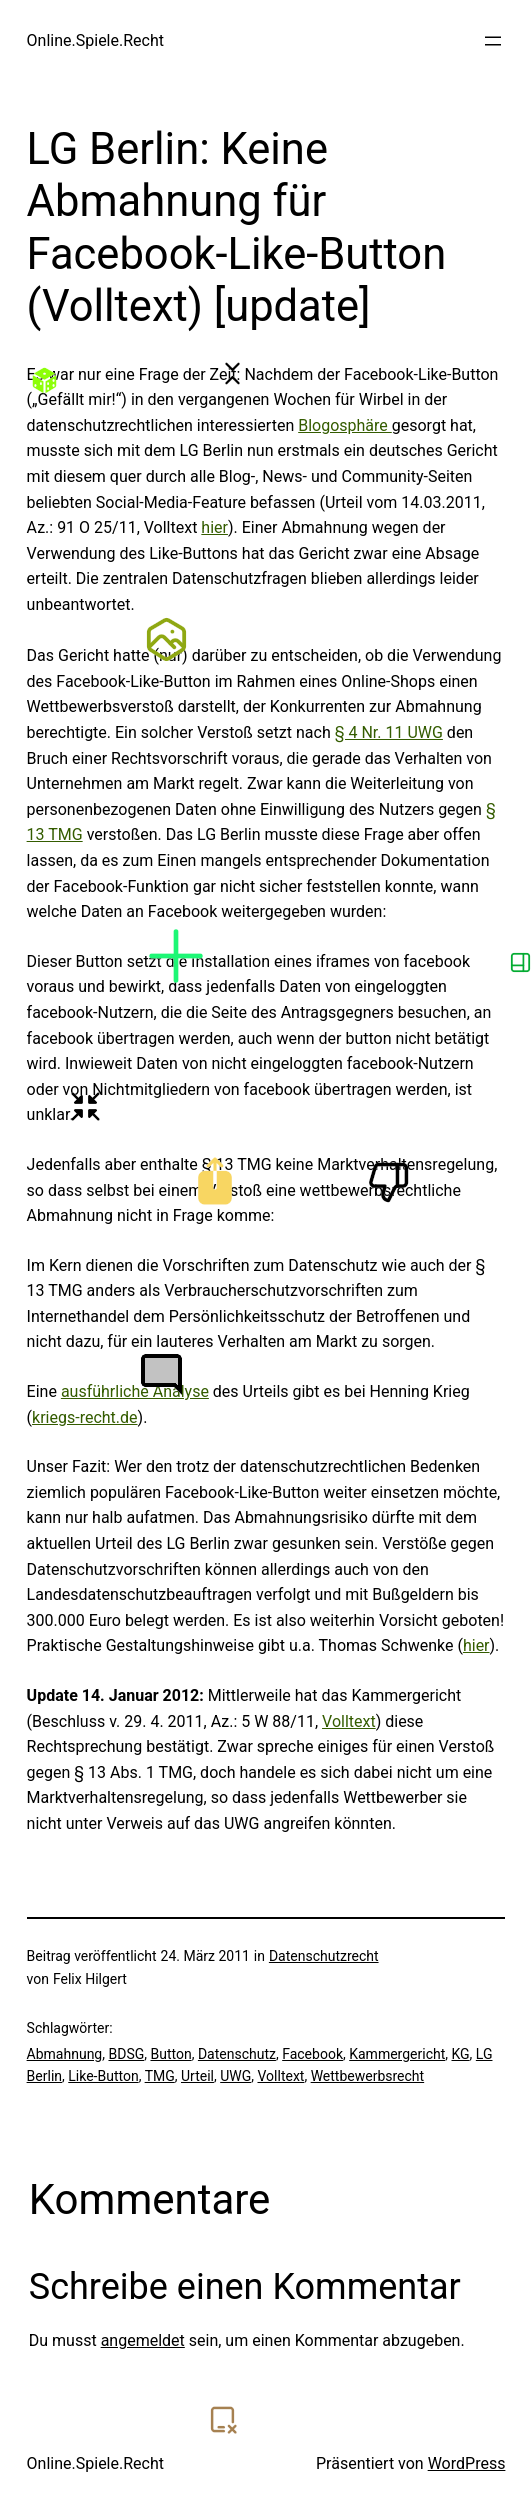  What do you see at coordinates (161, 1374) in the screenshot?
I see `open comments or discussion` at bounding box center [161, 1374].